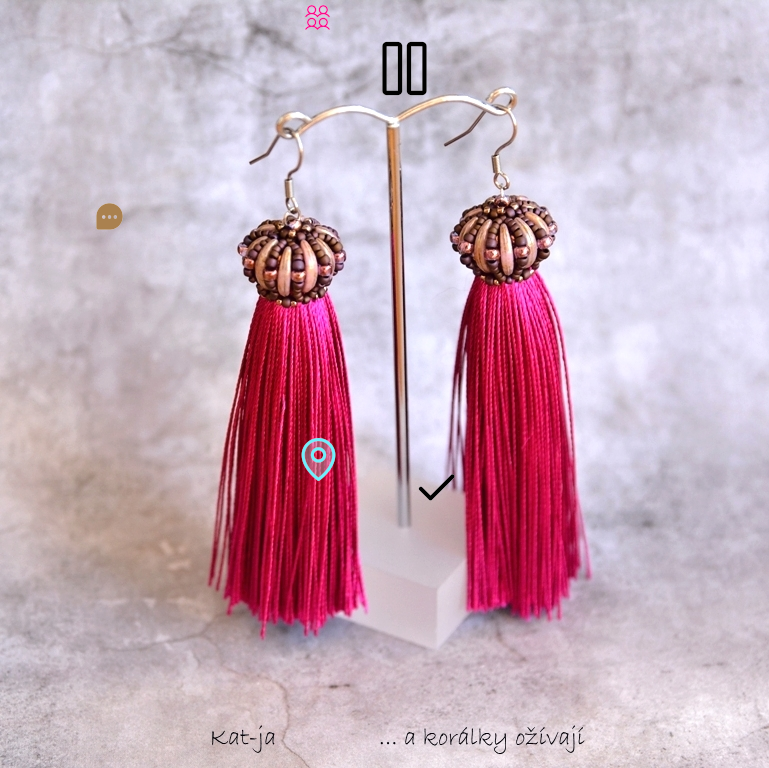 The width and height of the screenshot is (769, 768). I want to click on view location on map, so click(318, 459).